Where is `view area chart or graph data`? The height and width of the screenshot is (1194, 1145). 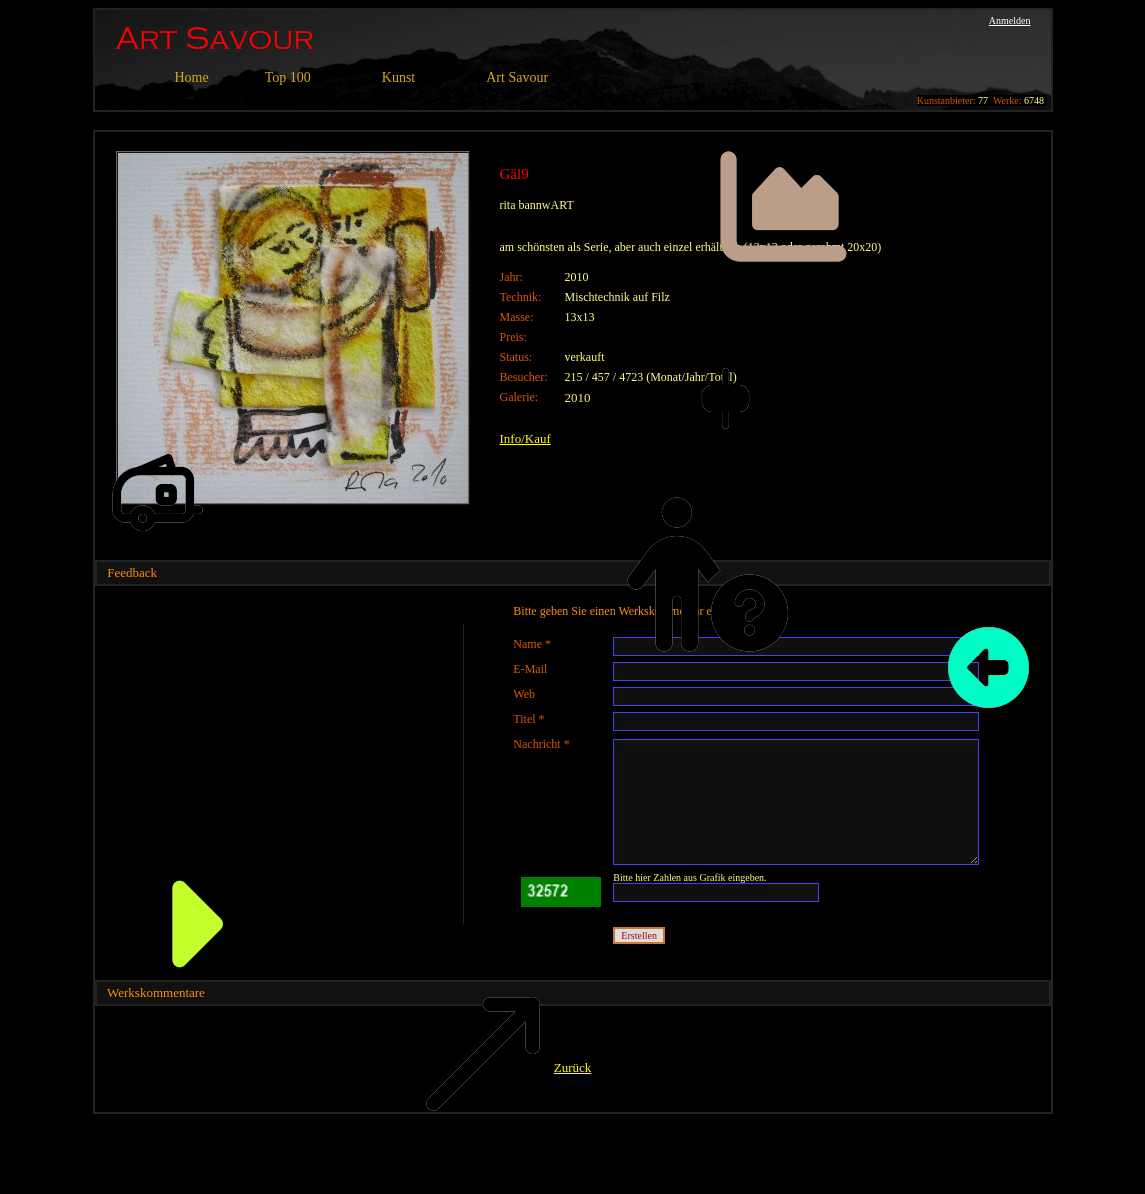 view area chart or graph data is located at coordinates (783, 206).